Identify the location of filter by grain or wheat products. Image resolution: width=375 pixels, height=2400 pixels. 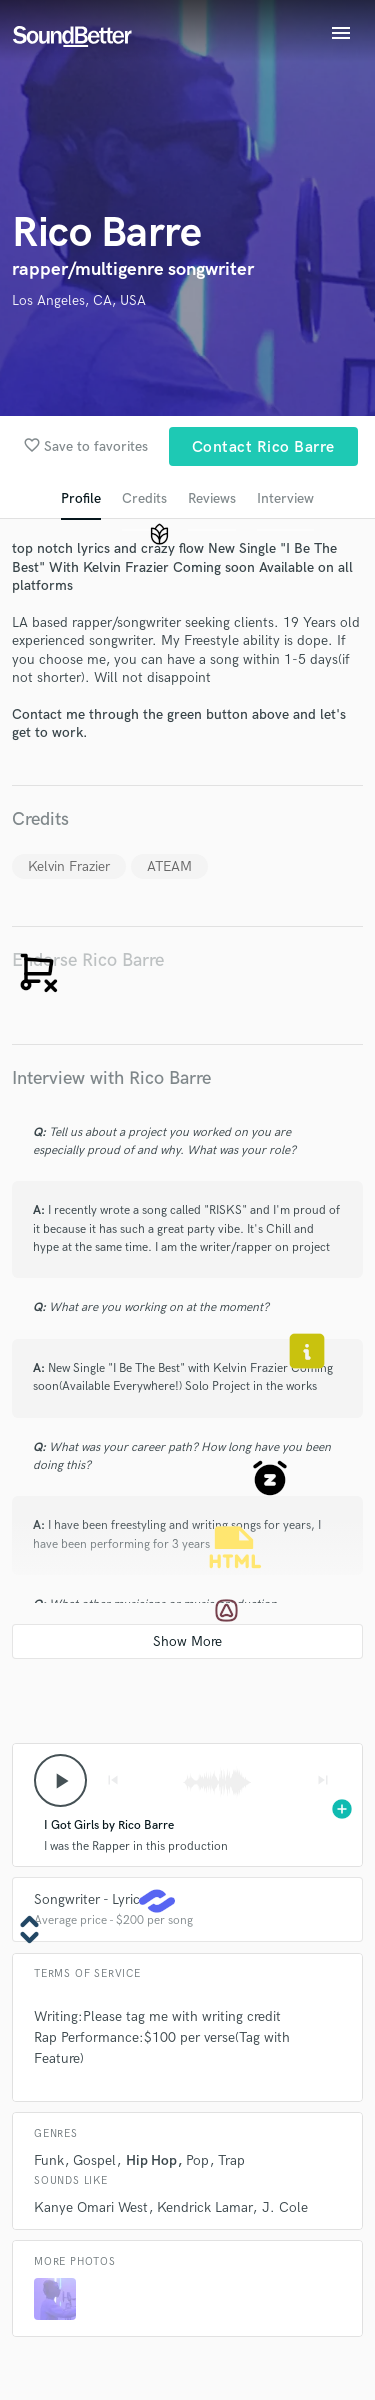
(159, 534).